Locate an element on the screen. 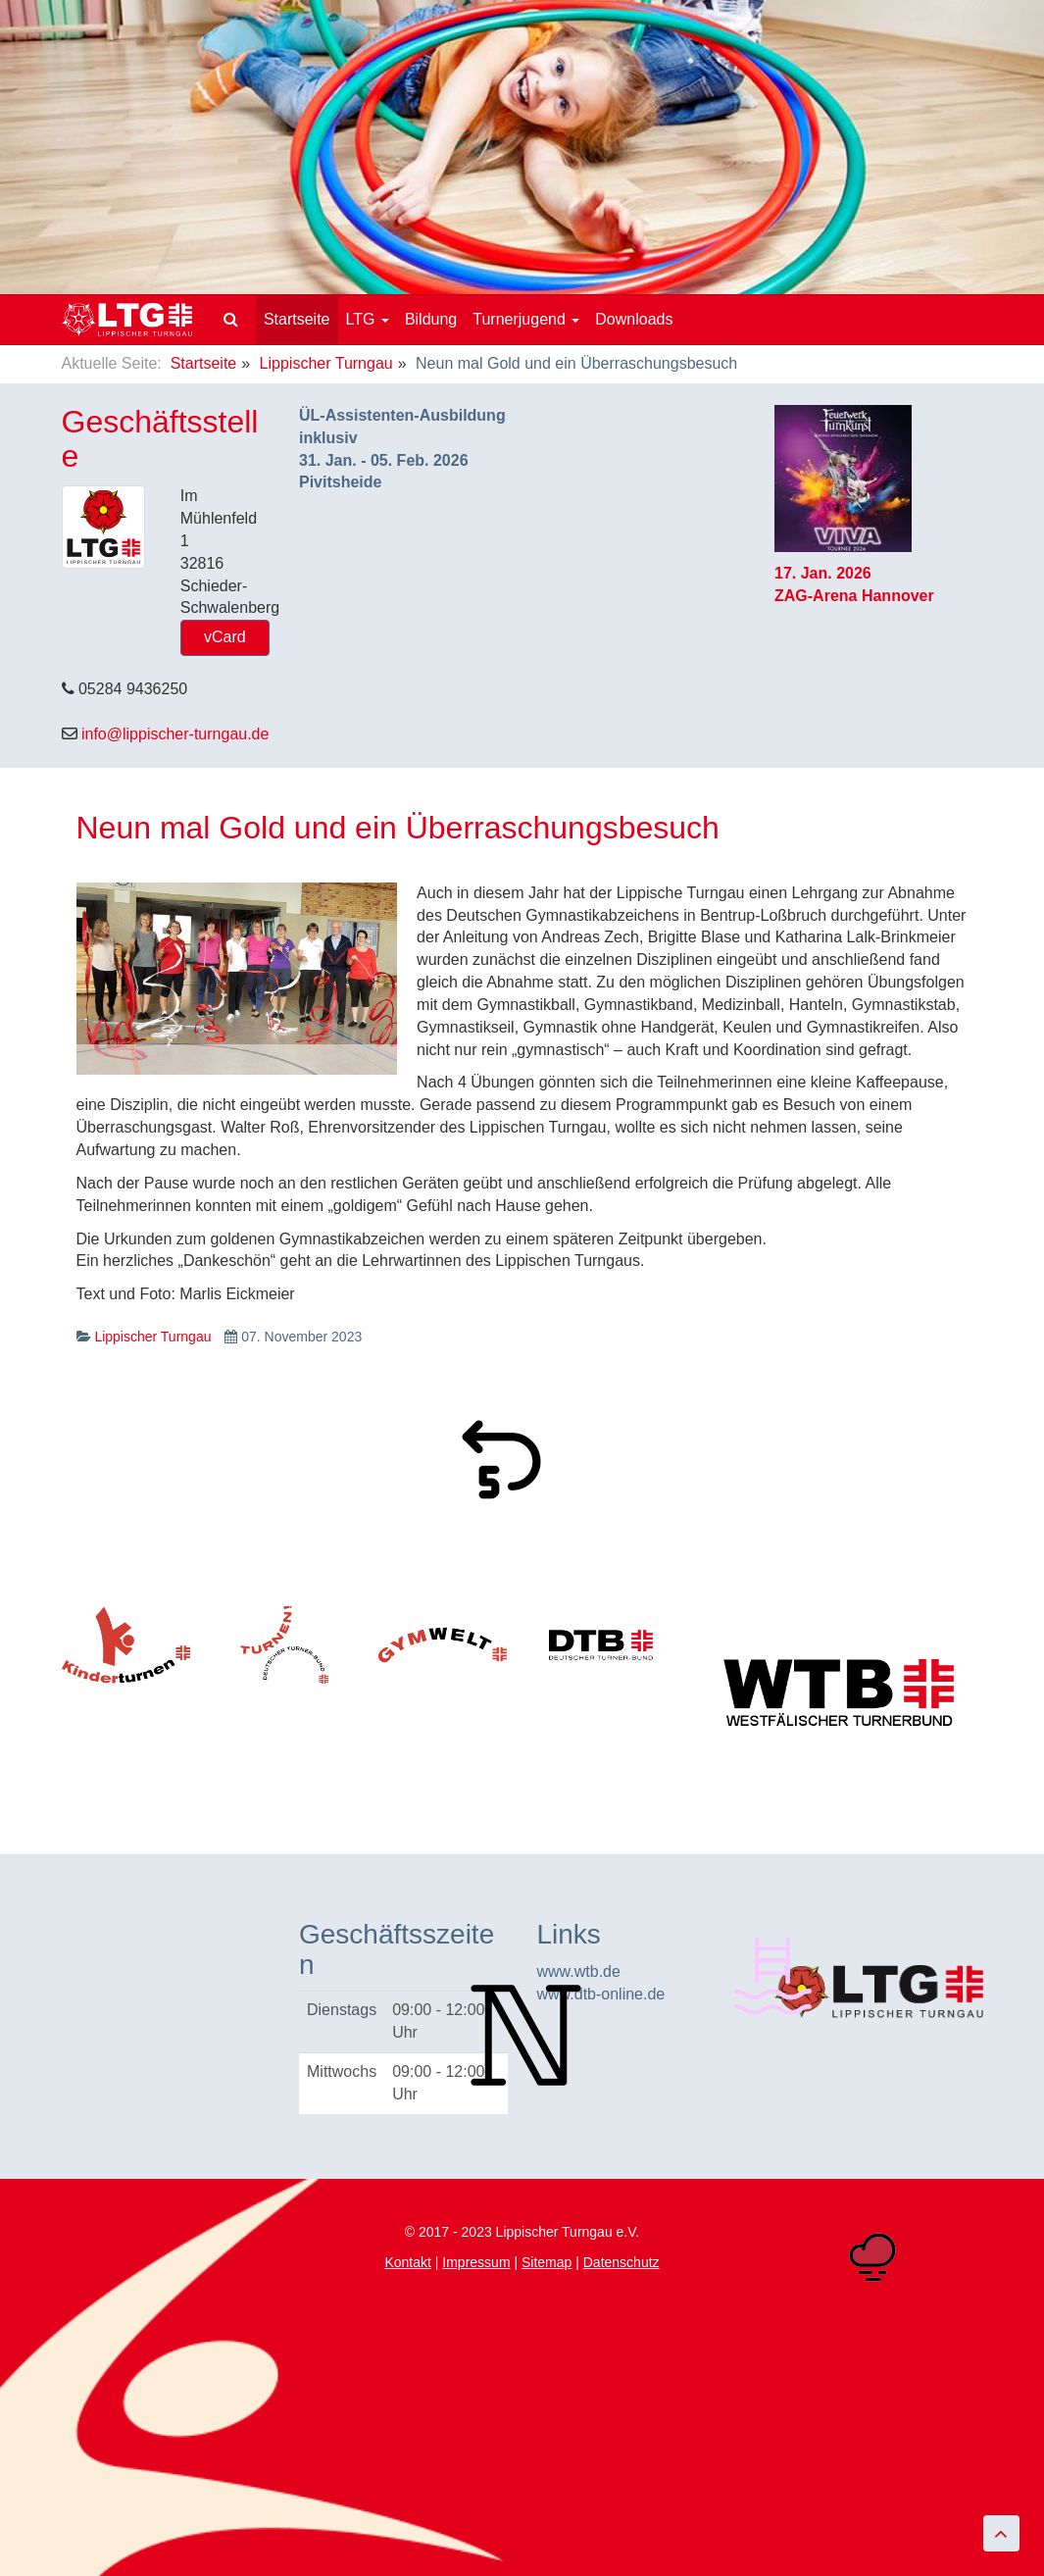  indicates foggy weather conditions is located at coordinates (872, 2256).